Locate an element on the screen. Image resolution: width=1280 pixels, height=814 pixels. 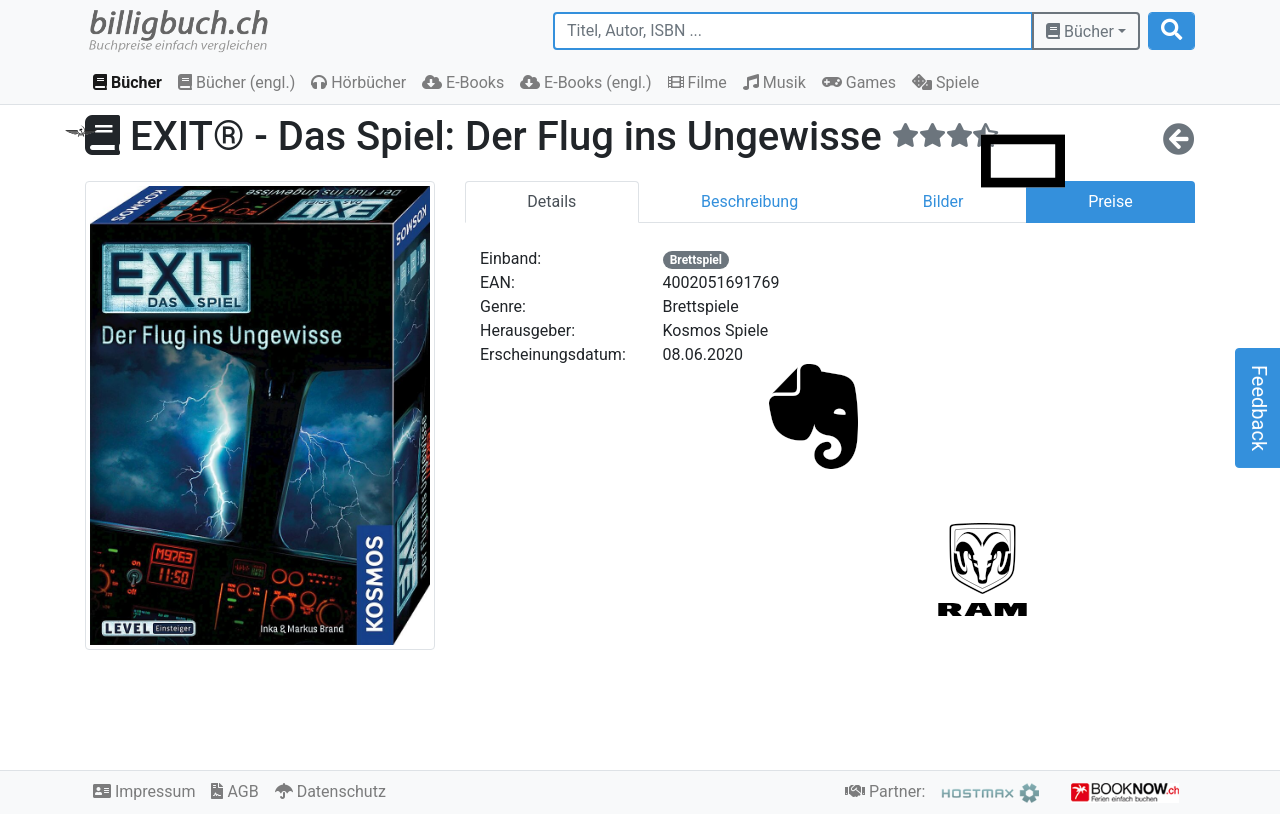
open Evernote app is located at coordinates (813, 416).